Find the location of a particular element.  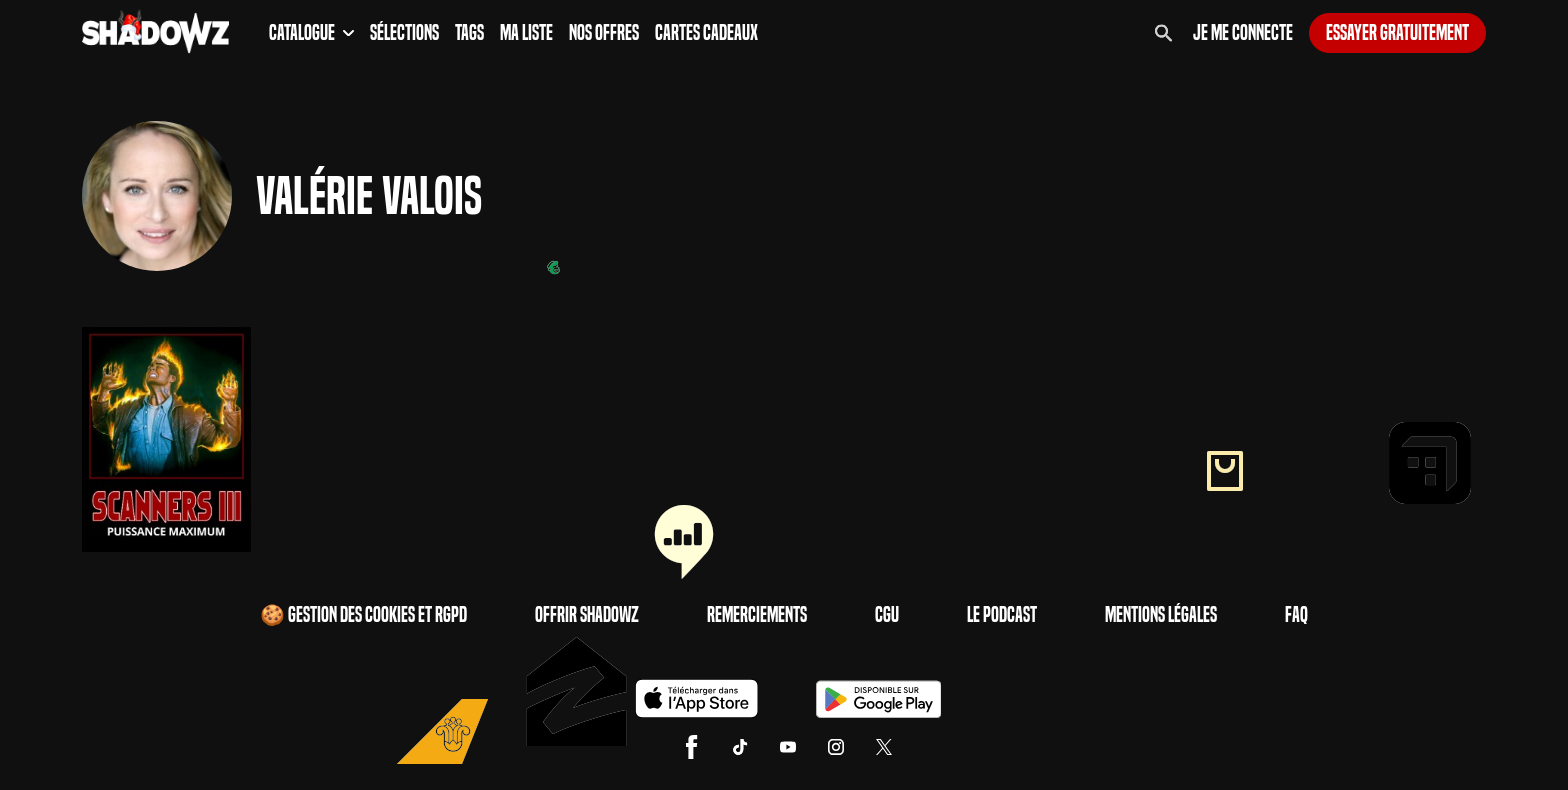

open the Hotels.com app is located at coordinates (1430, 463).